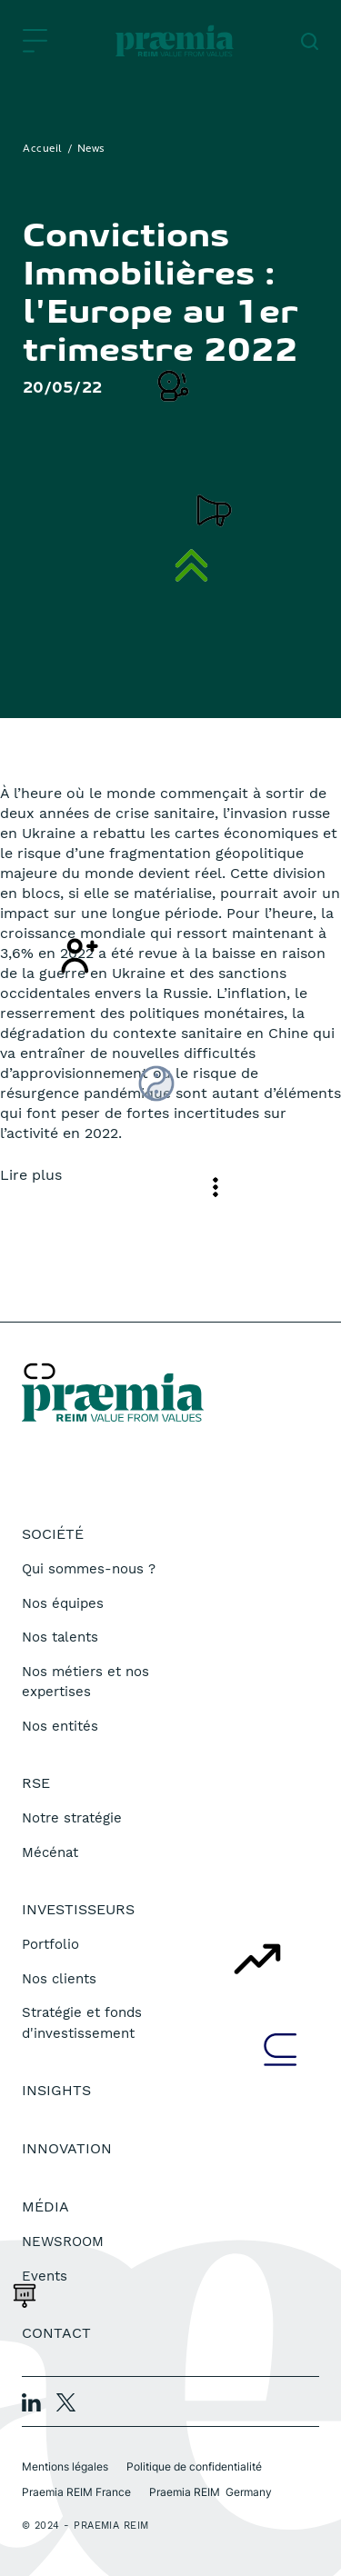 The height and width of the screenshot is (2576, 341). Describe the element at coordinates (191, 566) in the screenshot. I see `scroll to top of page` at that location.